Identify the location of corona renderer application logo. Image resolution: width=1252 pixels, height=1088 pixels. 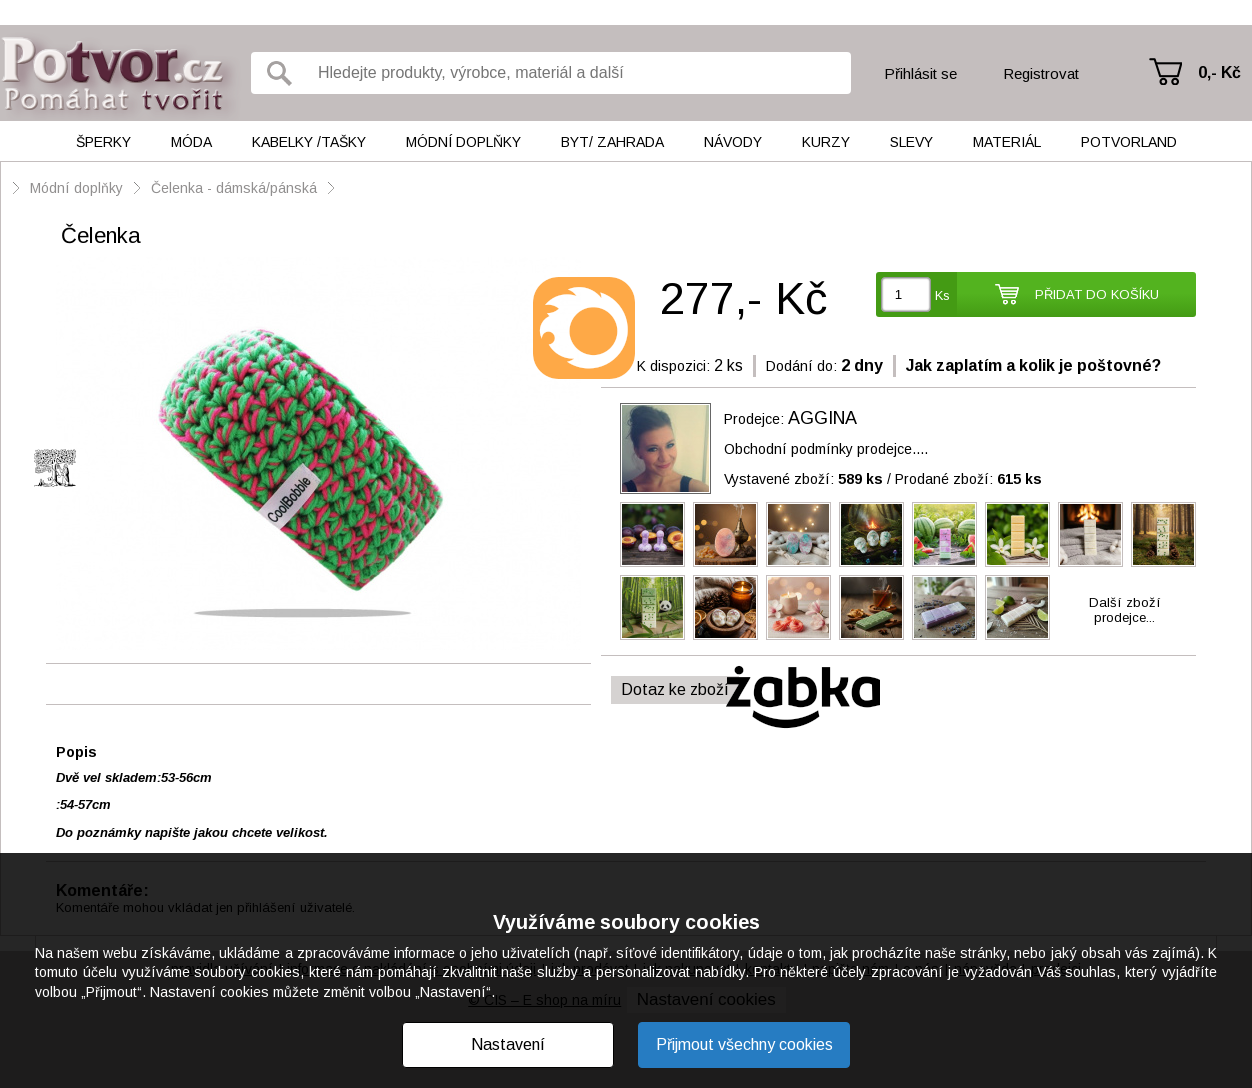
(584, 328).